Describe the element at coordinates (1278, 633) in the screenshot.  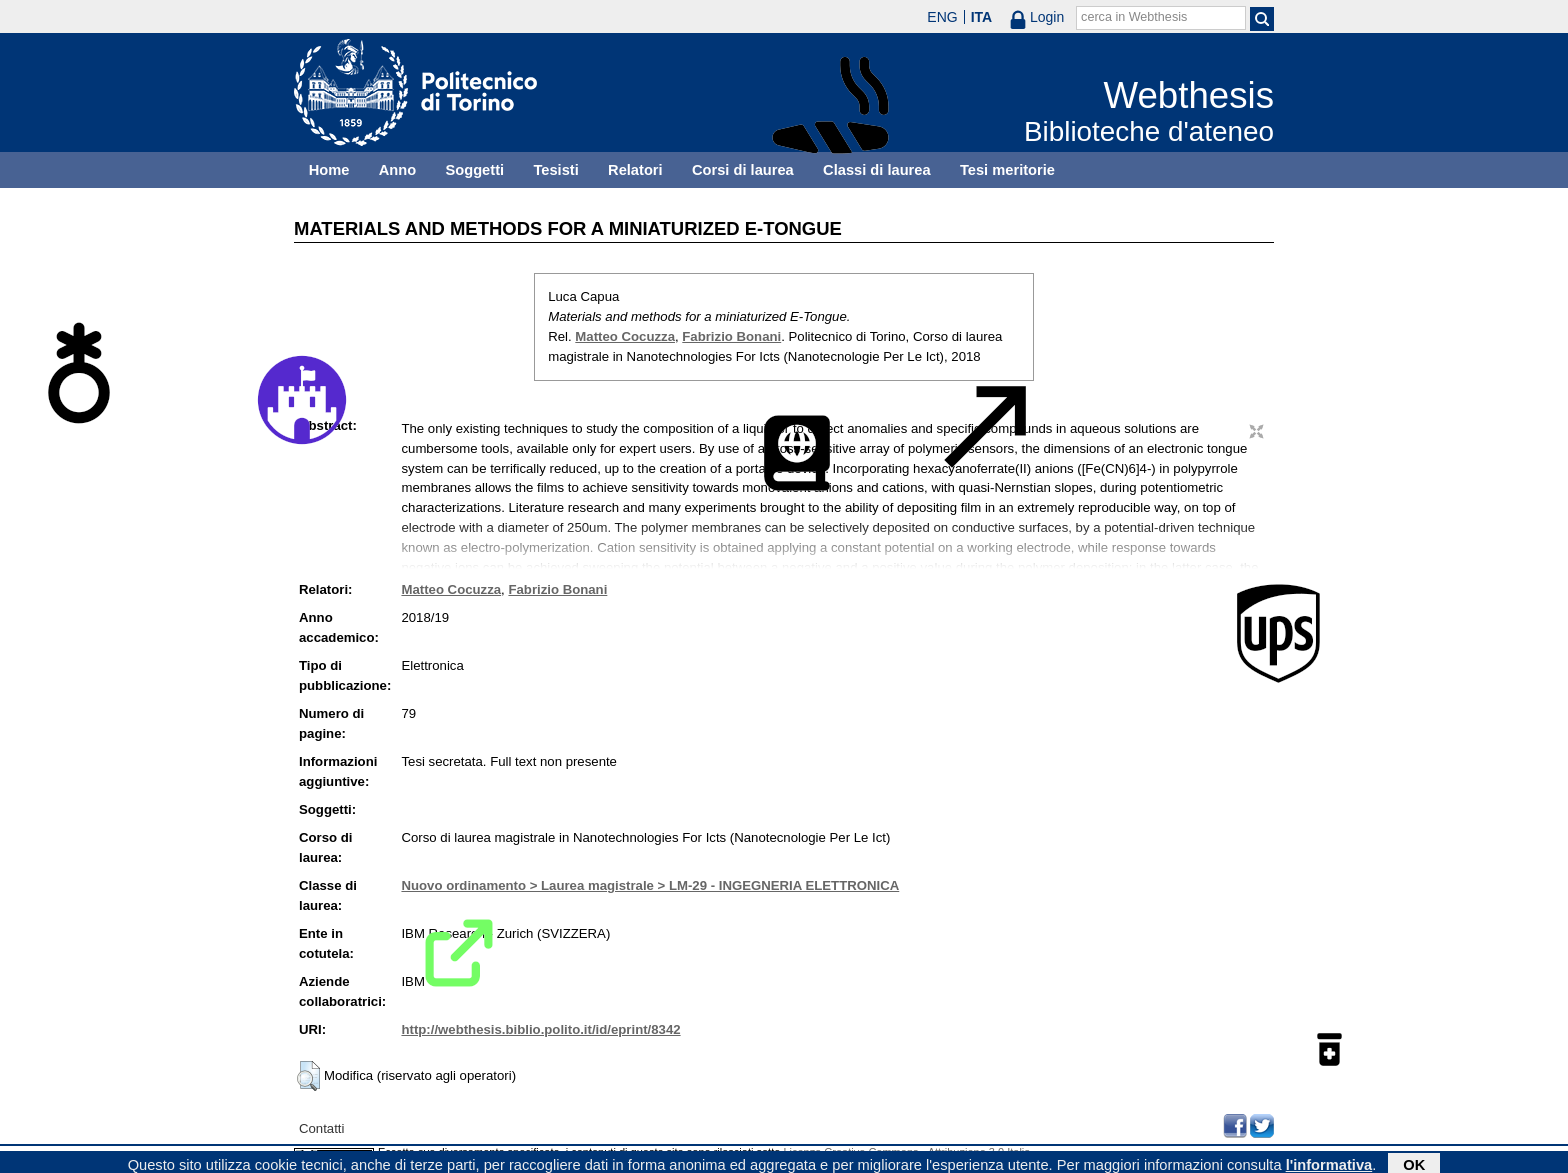
I see `UPS shipping and delivery services` at that location.